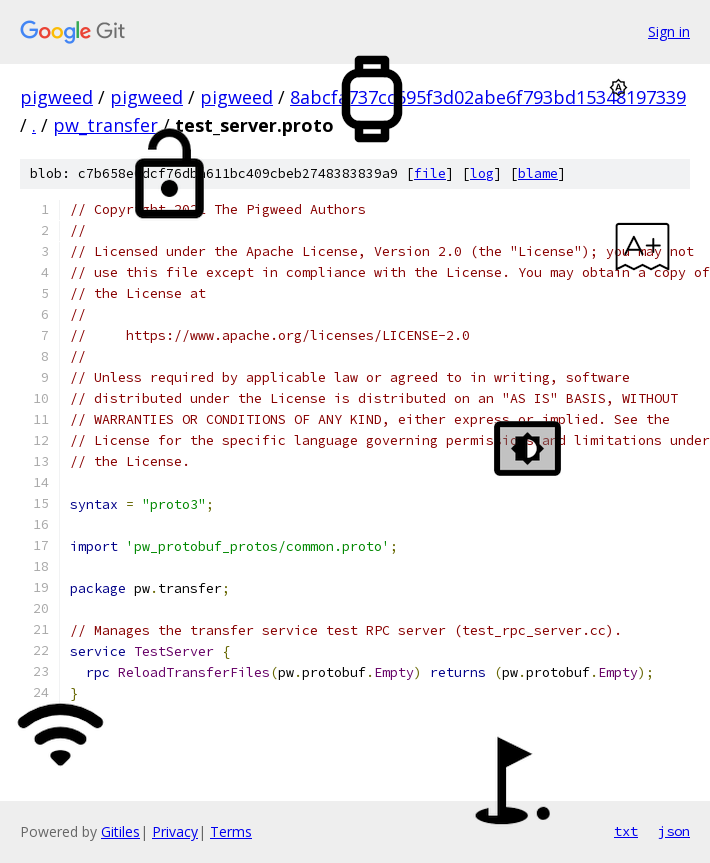 This screenshot has width=710, height=863. Describe the element at coordinates (618, 87) in the screenshot. I see `enable automatic brightness adjustment` at that location.